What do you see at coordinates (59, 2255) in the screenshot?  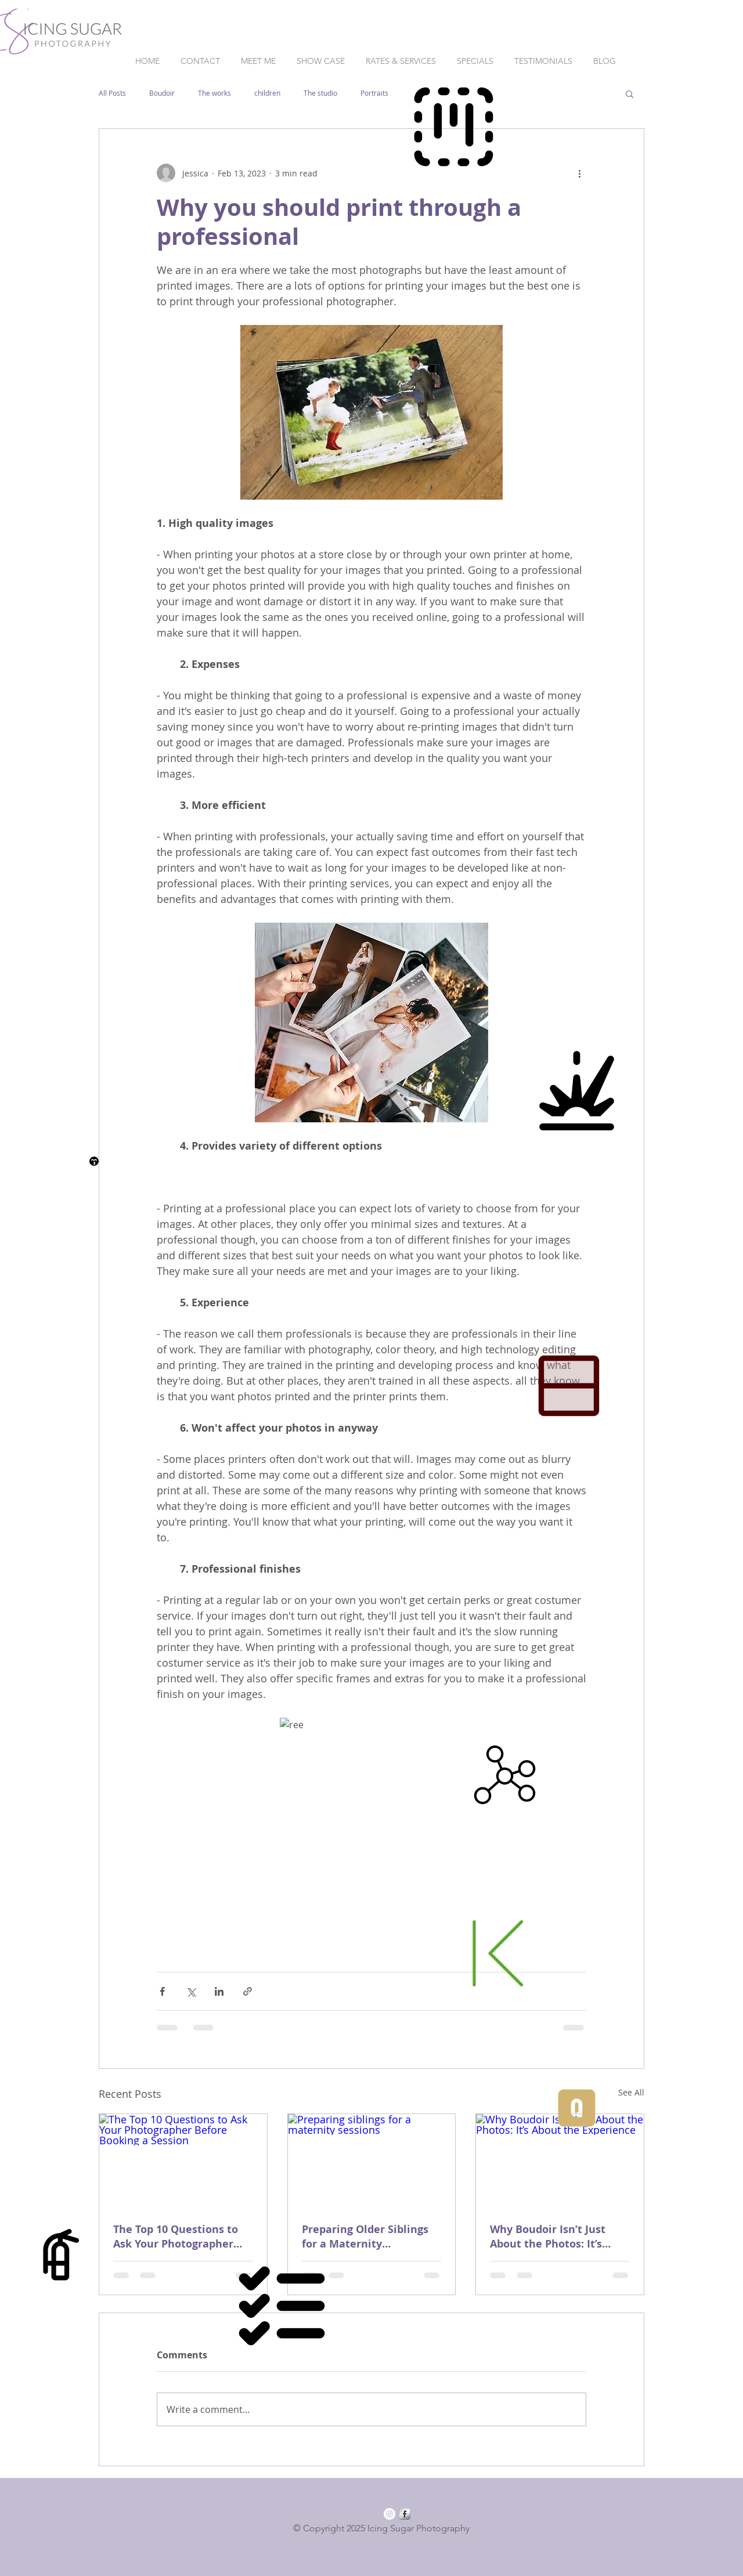 I see `fire safety equipment indicator` at bounding box center [59, 2255].